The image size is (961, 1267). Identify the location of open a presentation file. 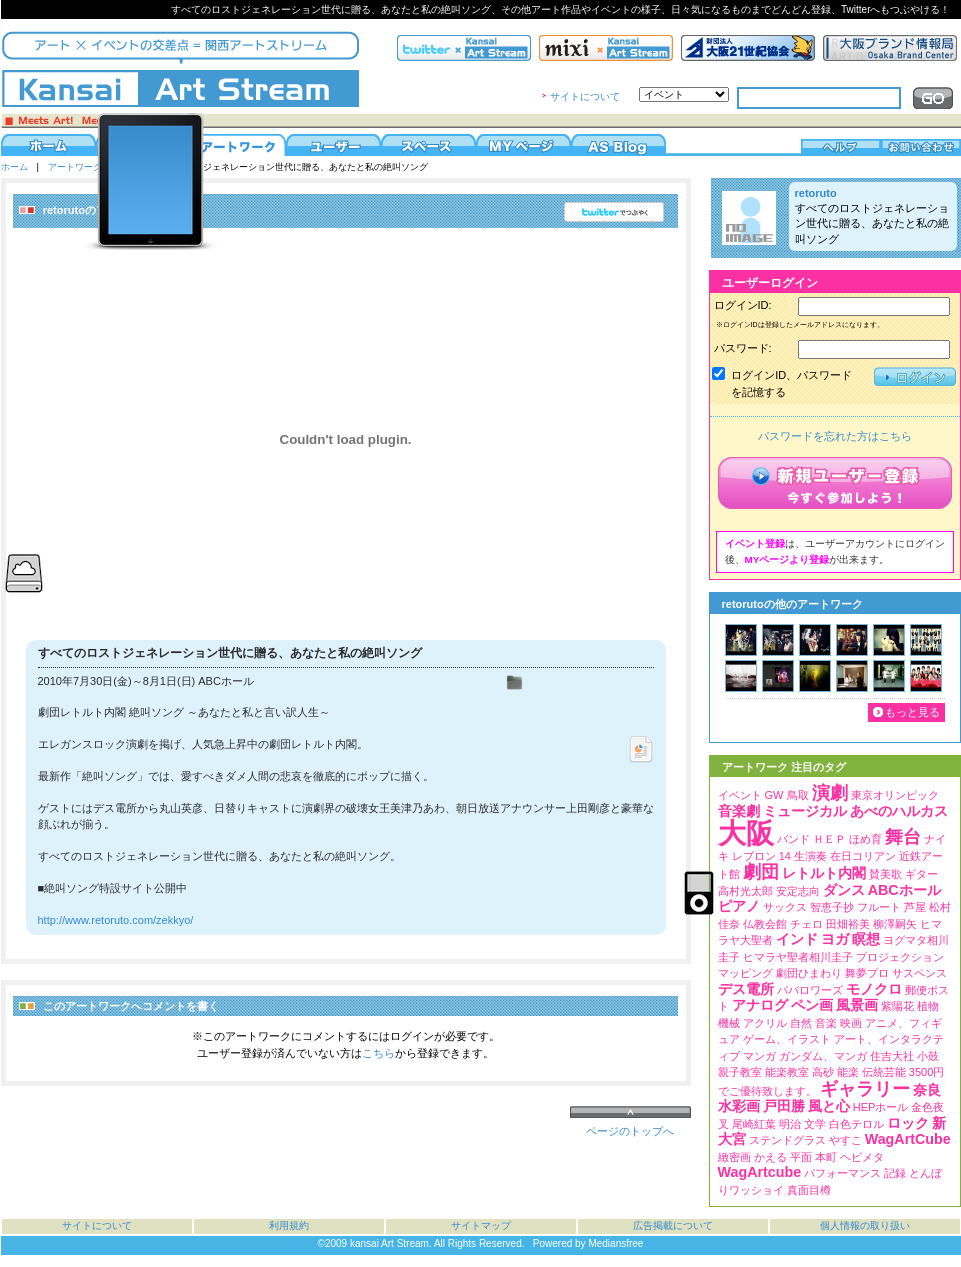
(641, 749).